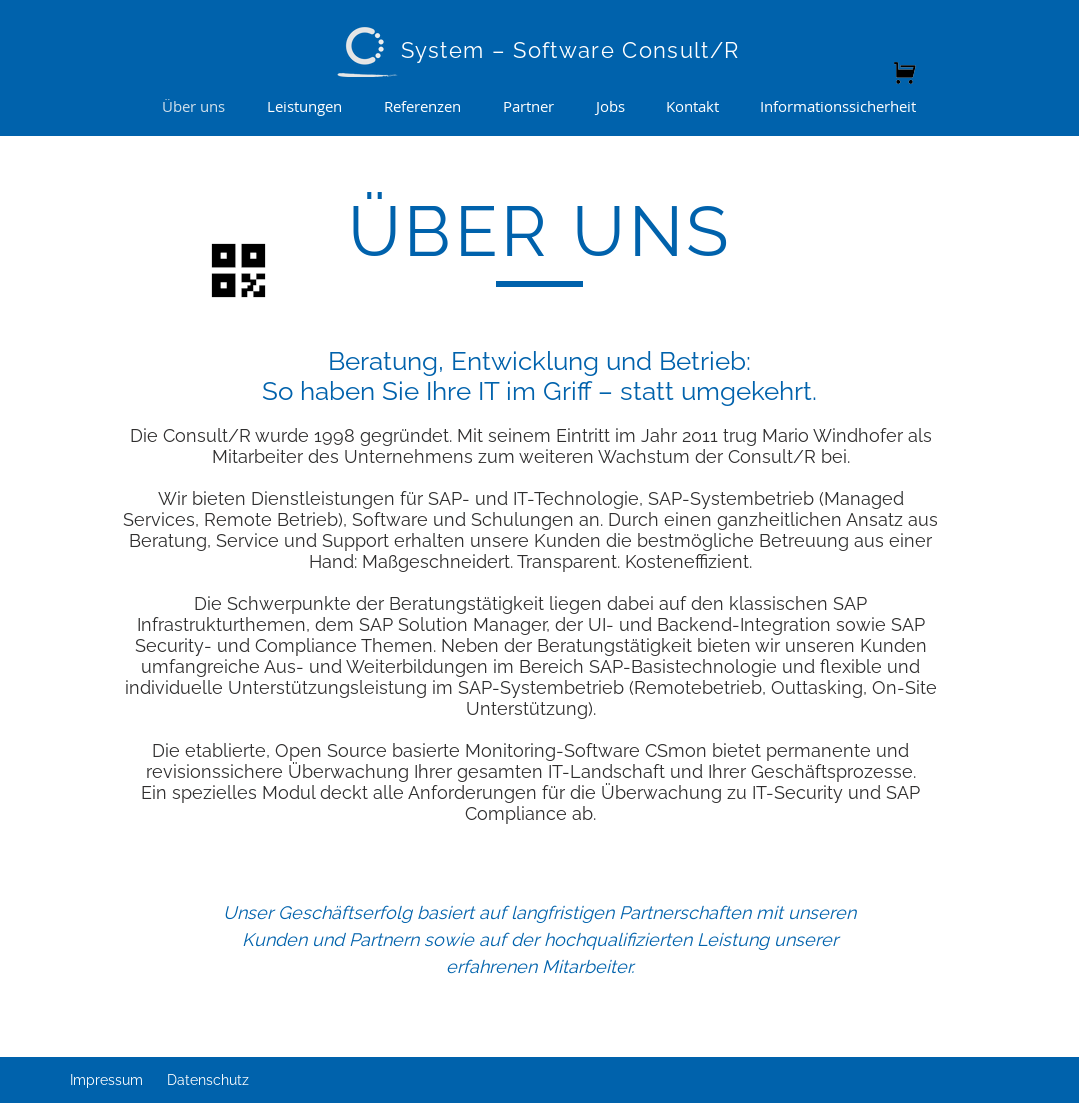 This screenshot has height=1103, width=1079. What do you see at coordinates (238, 270) in the screenshot?
I see `scan or generate a QR code` at bounding box center [238, 270].